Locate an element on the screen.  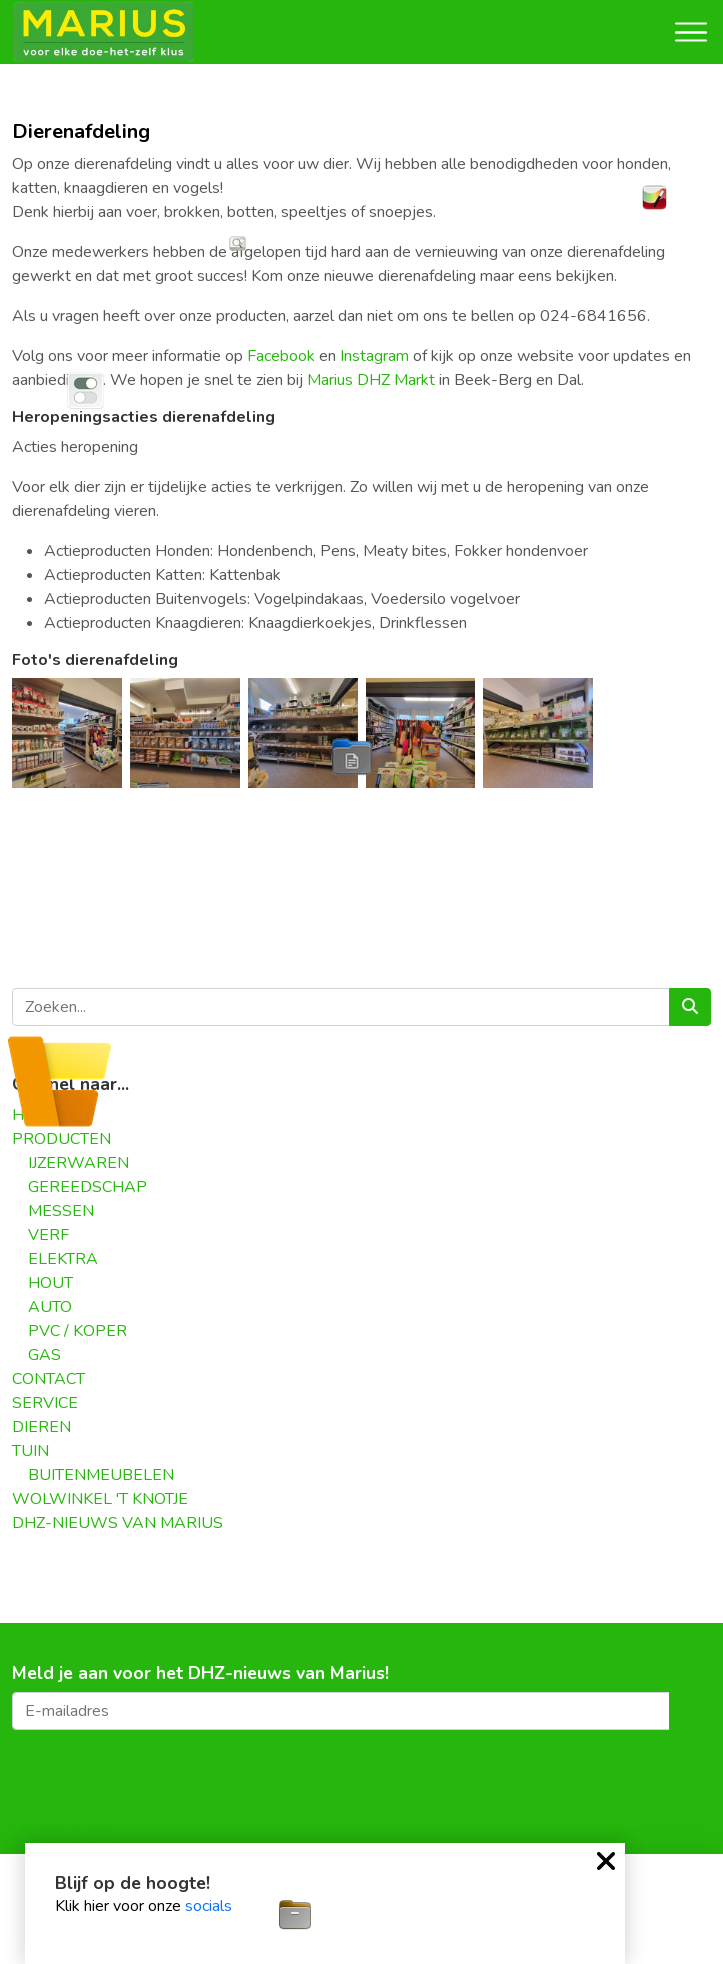
open your documents folder is located at coordinates (352, 756).